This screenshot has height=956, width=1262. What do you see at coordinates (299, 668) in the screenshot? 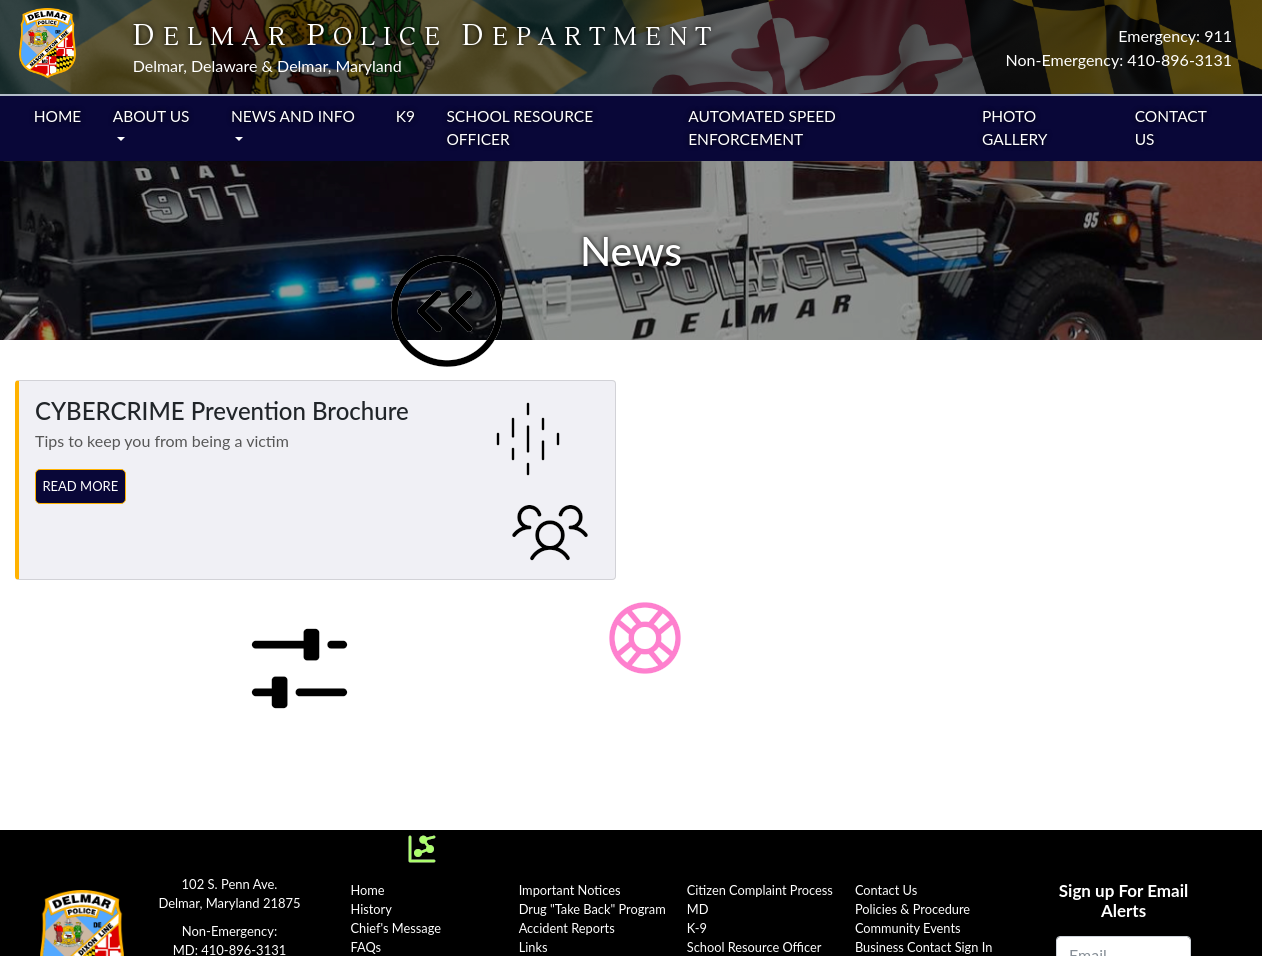
I see `adjust settings or preferences` at bounding box center [299, 668].